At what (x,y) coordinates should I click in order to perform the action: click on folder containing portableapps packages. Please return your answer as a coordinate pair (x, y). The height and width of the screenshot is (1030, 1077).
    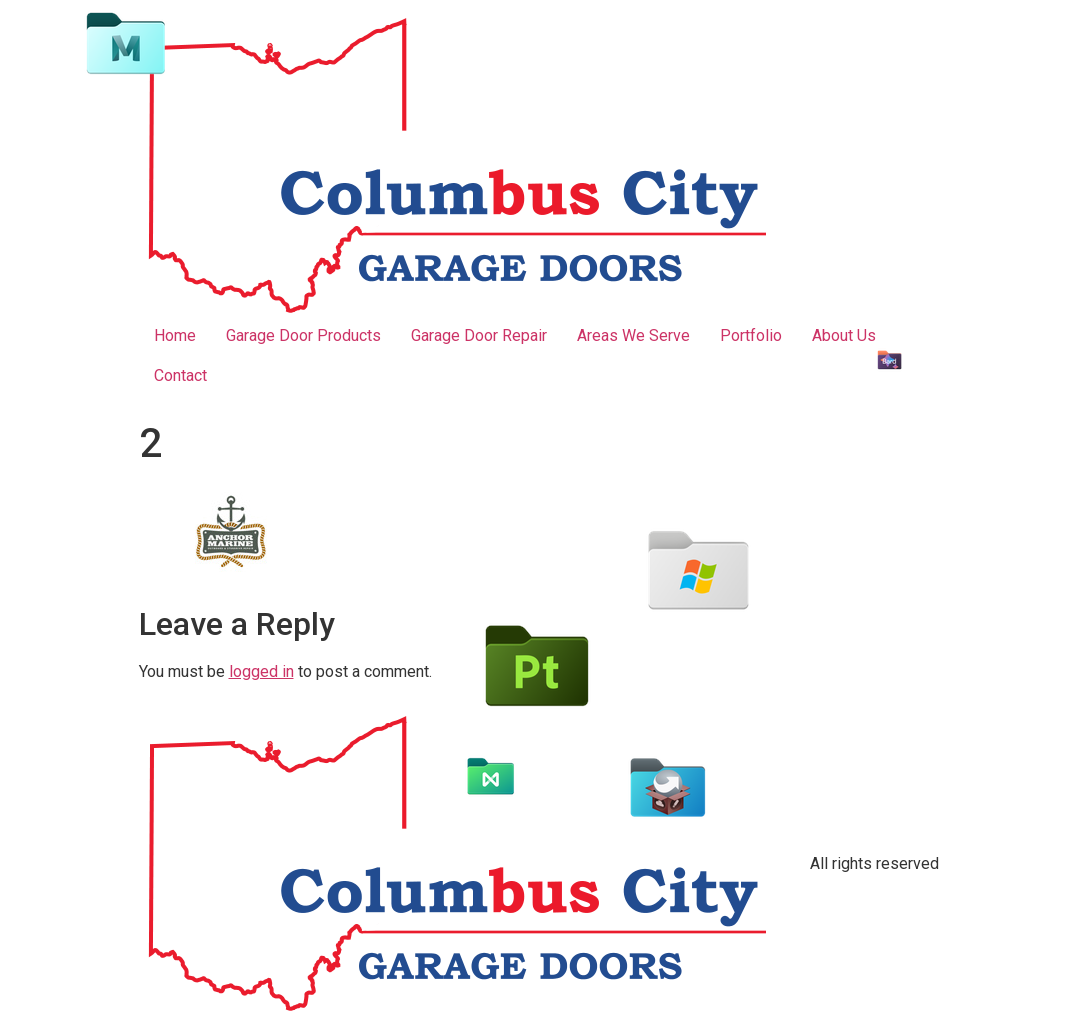
    Looking at the image, I should click on (667, 789).